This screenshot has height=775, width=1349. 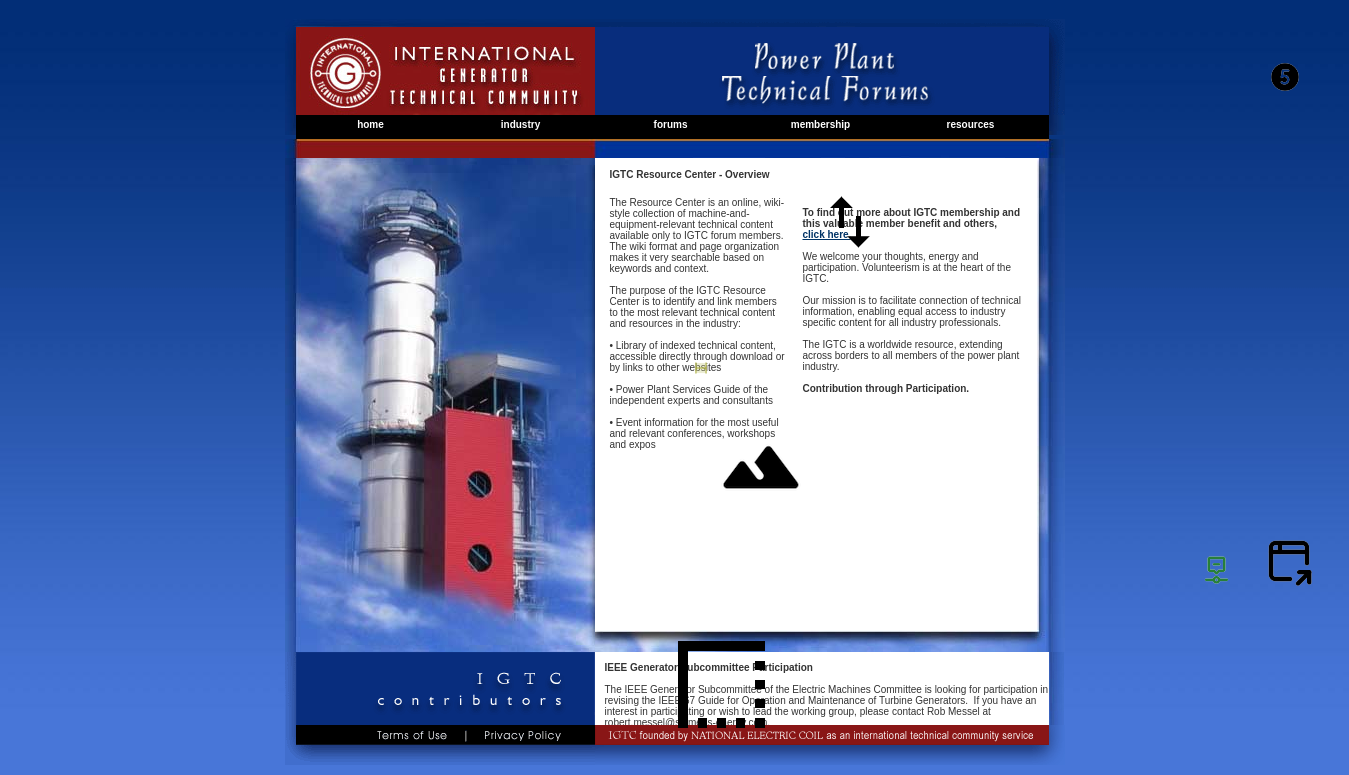 What do you see at coordinates (1289, 561) in the screenshot?
I see `share current webpage` at bounding box center [1289, 561].